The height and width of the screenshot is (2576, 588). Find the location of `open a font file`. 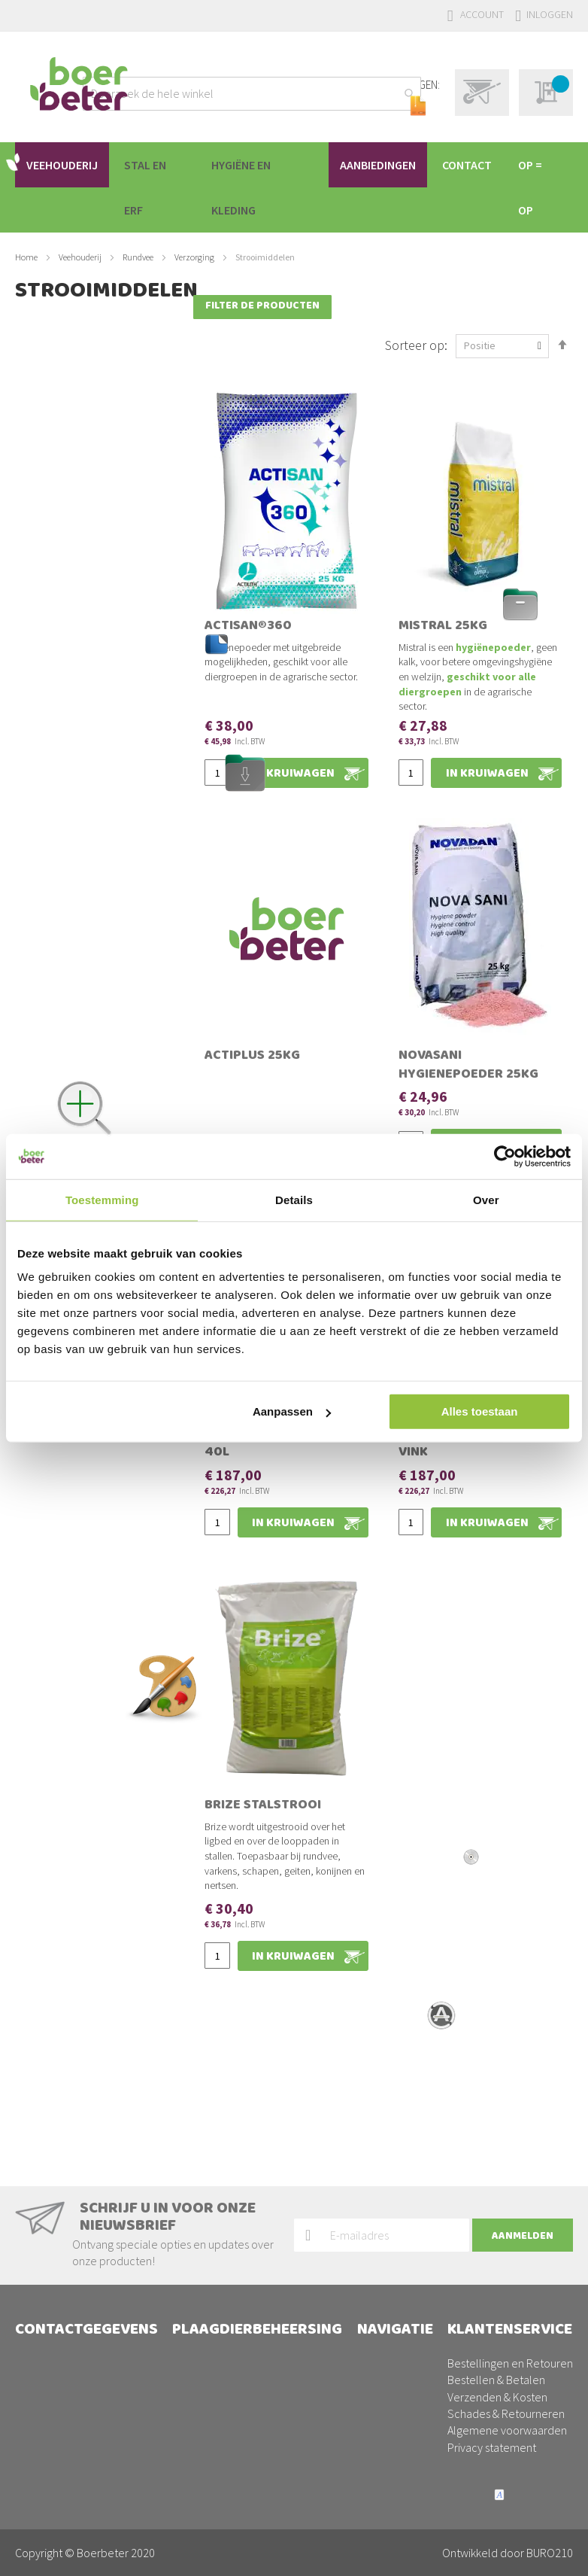

open a font file is located at coordinates (499, 2495).